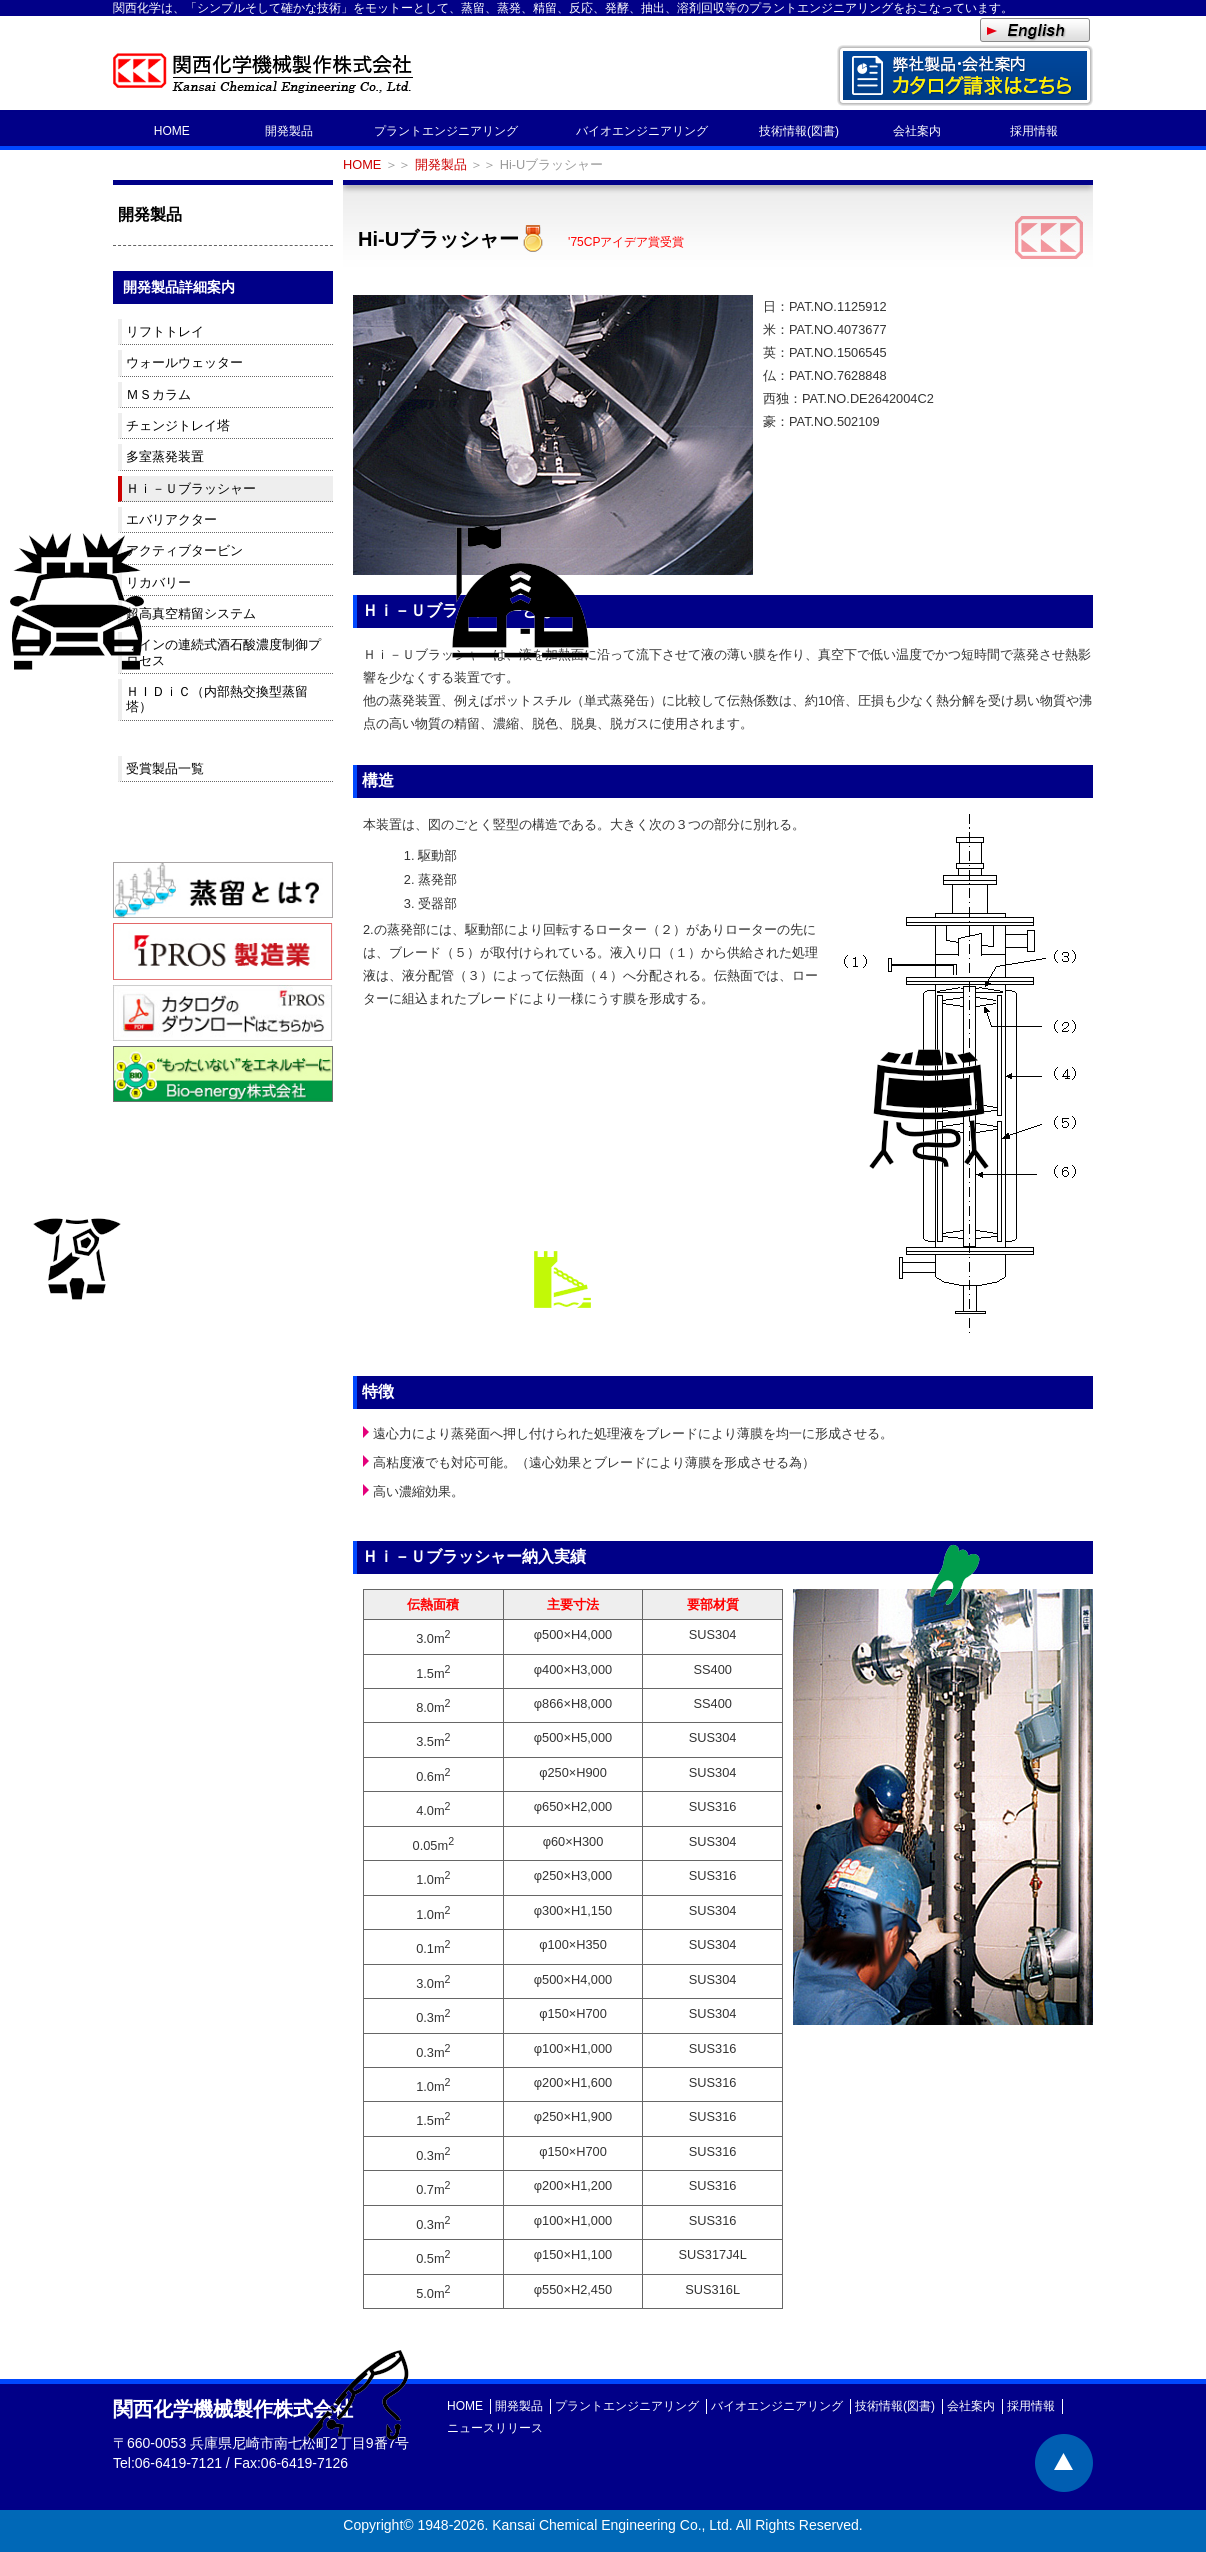 Image resolution: width=1206 pixels, height=2552 pixels. Describe the element at coordinates (562, 1279) in the screenshot. I see `access castle or fortress features in a game` at that location.